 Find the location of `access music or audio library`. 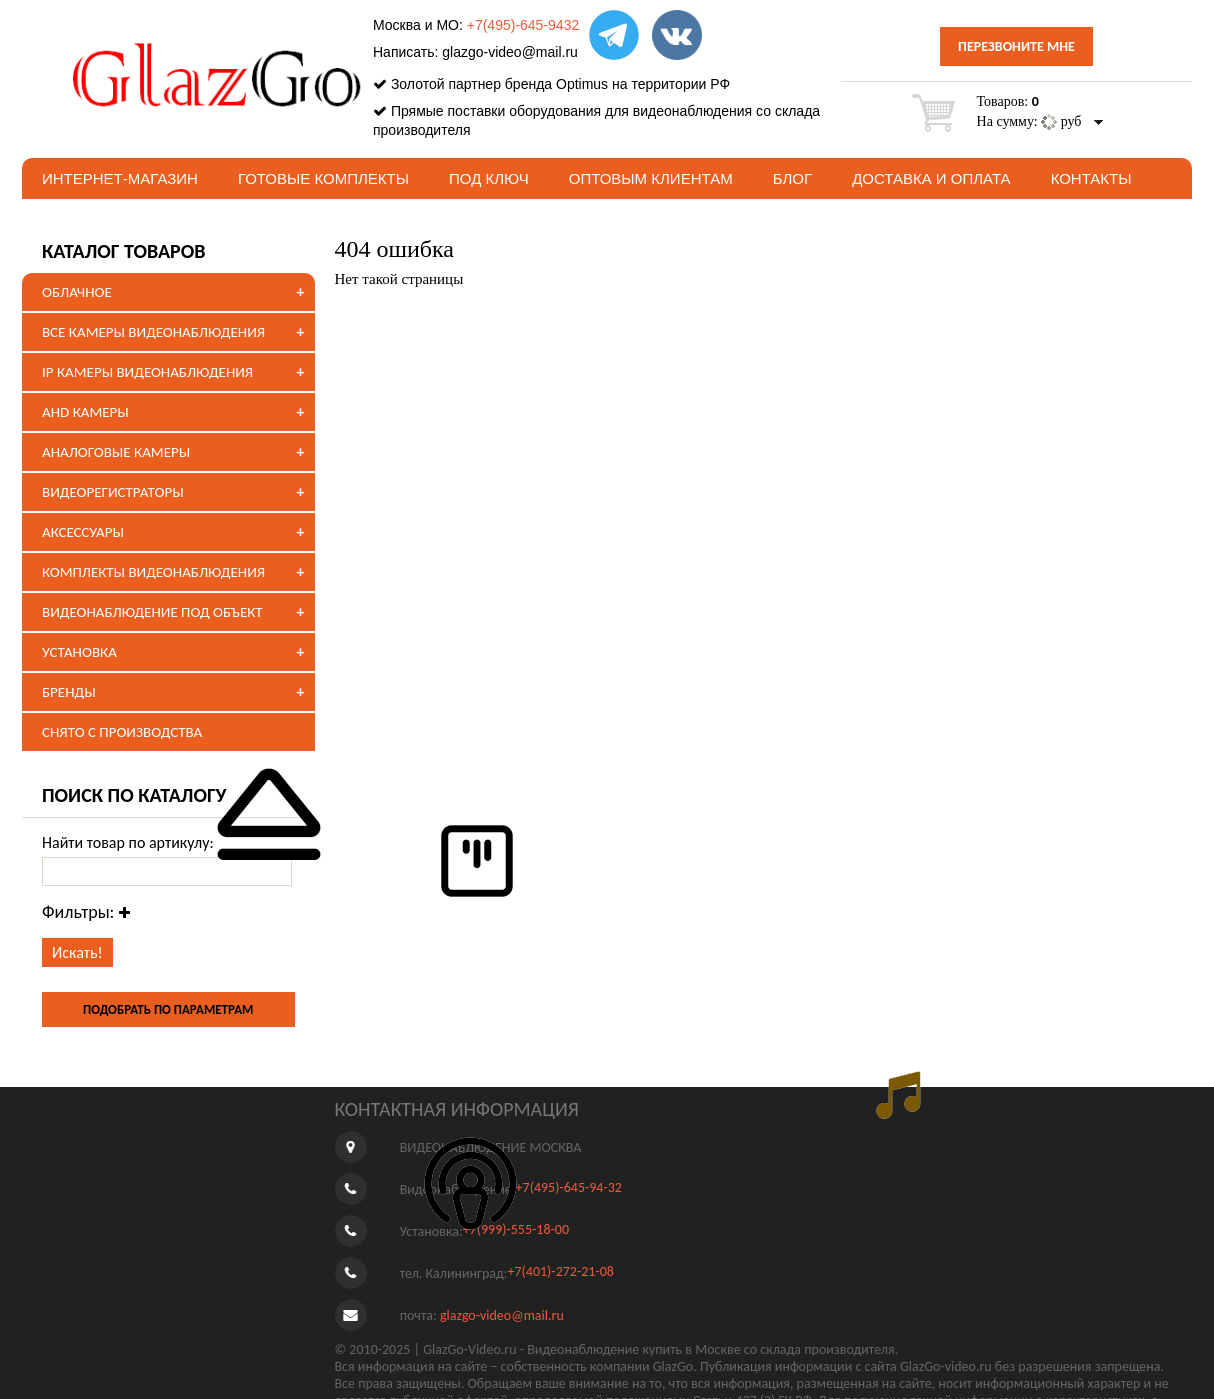

access music or audio library is located at coordinates (901, 1096).